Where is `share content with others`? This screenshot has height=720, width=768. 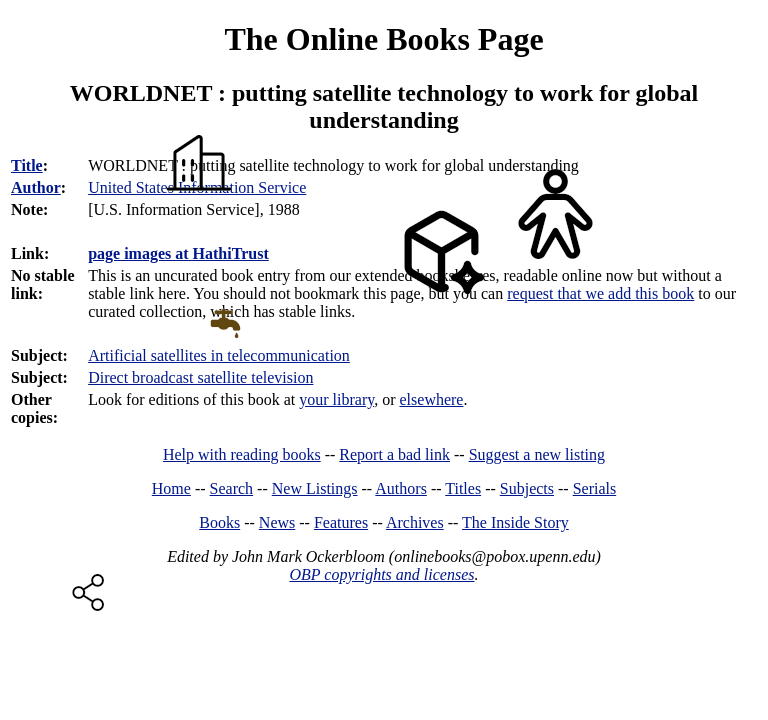
share content with others is located at coordinates (89, 592).